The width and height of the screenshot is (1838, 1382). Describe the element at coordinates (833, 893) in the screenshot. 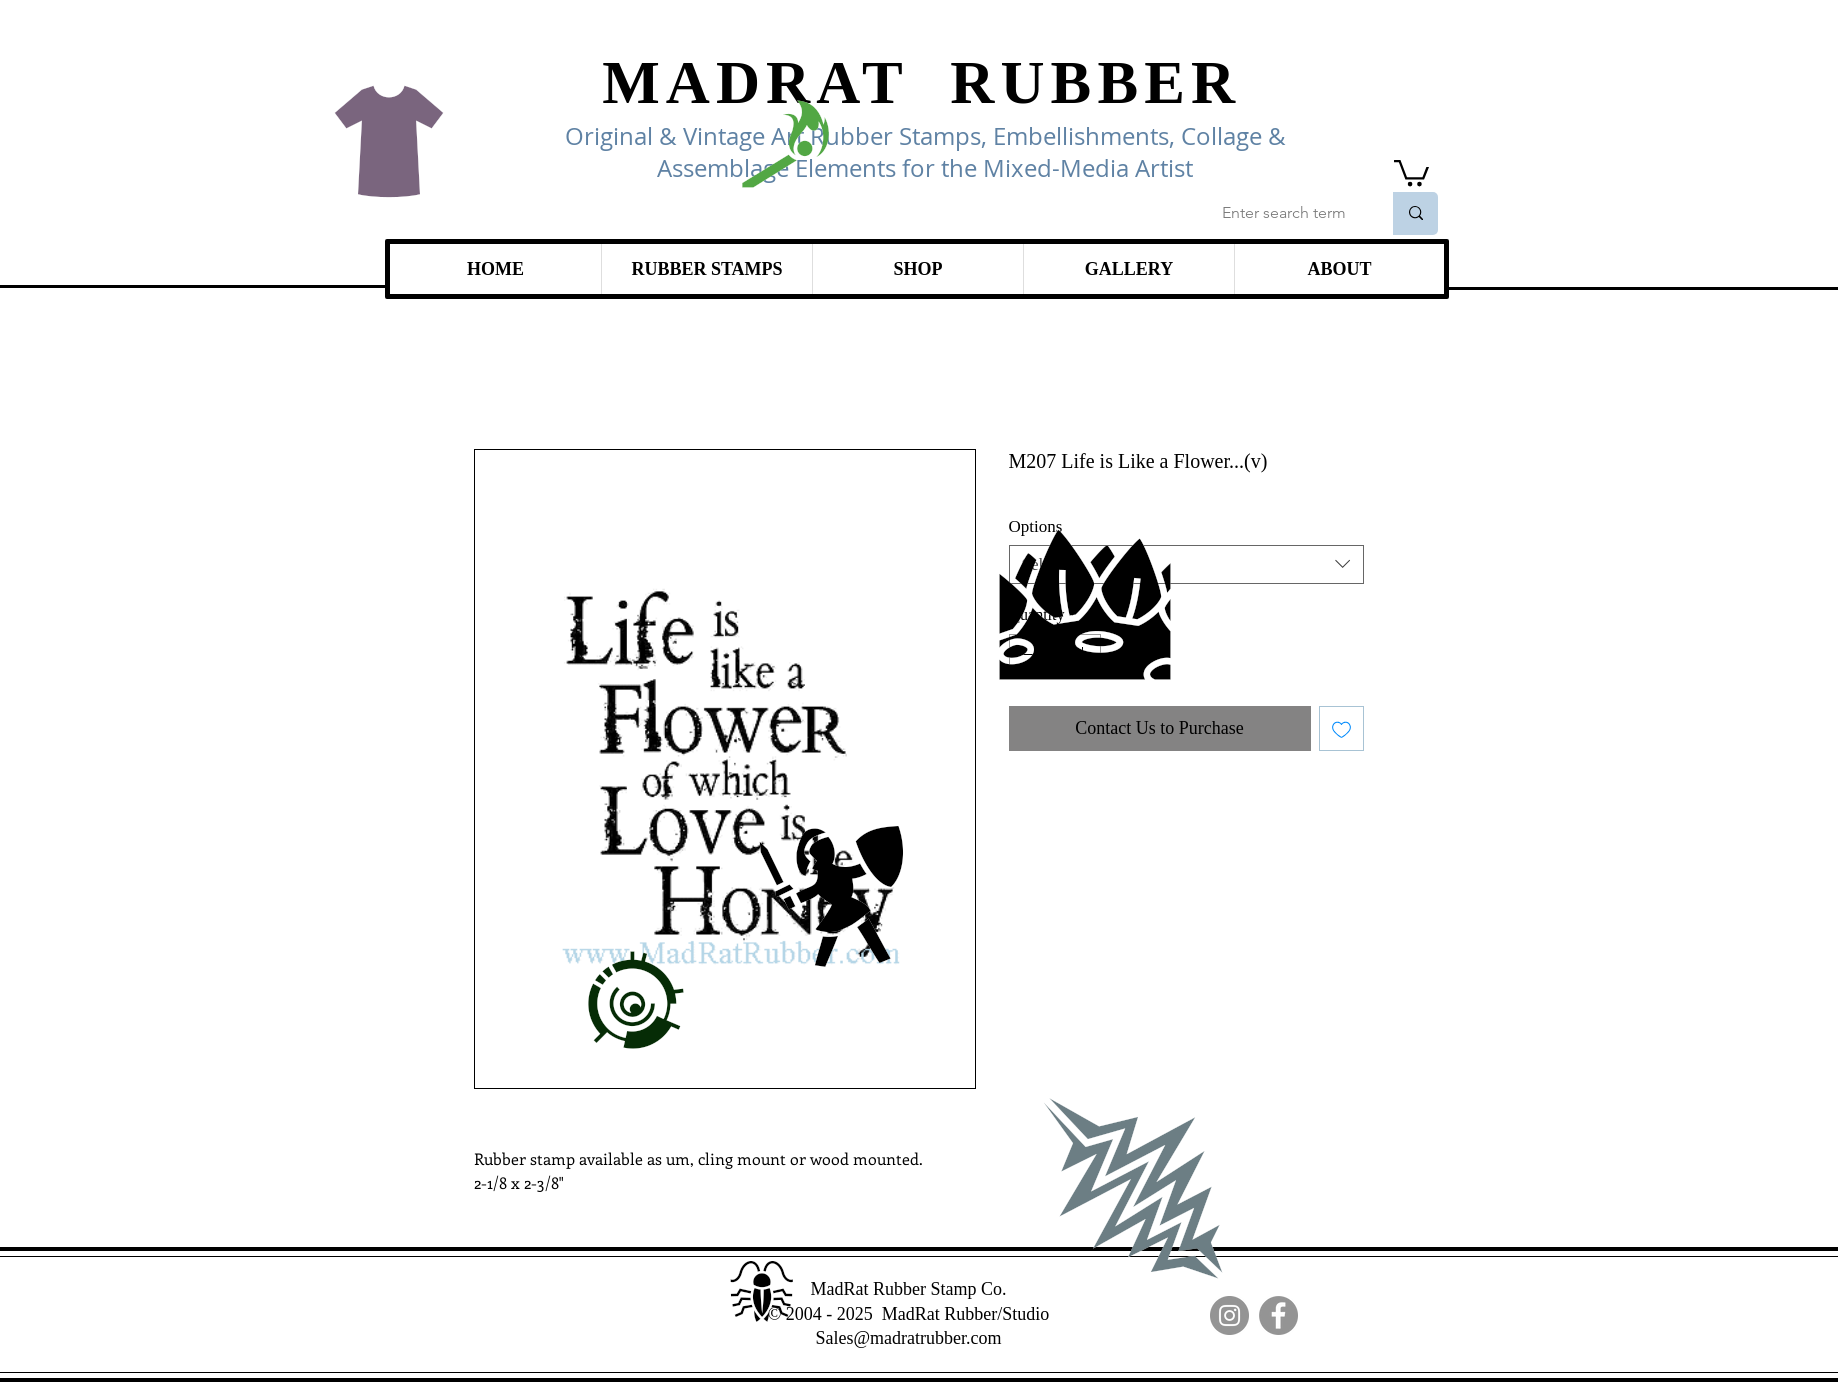

I see `select female warrior character class` at that location.